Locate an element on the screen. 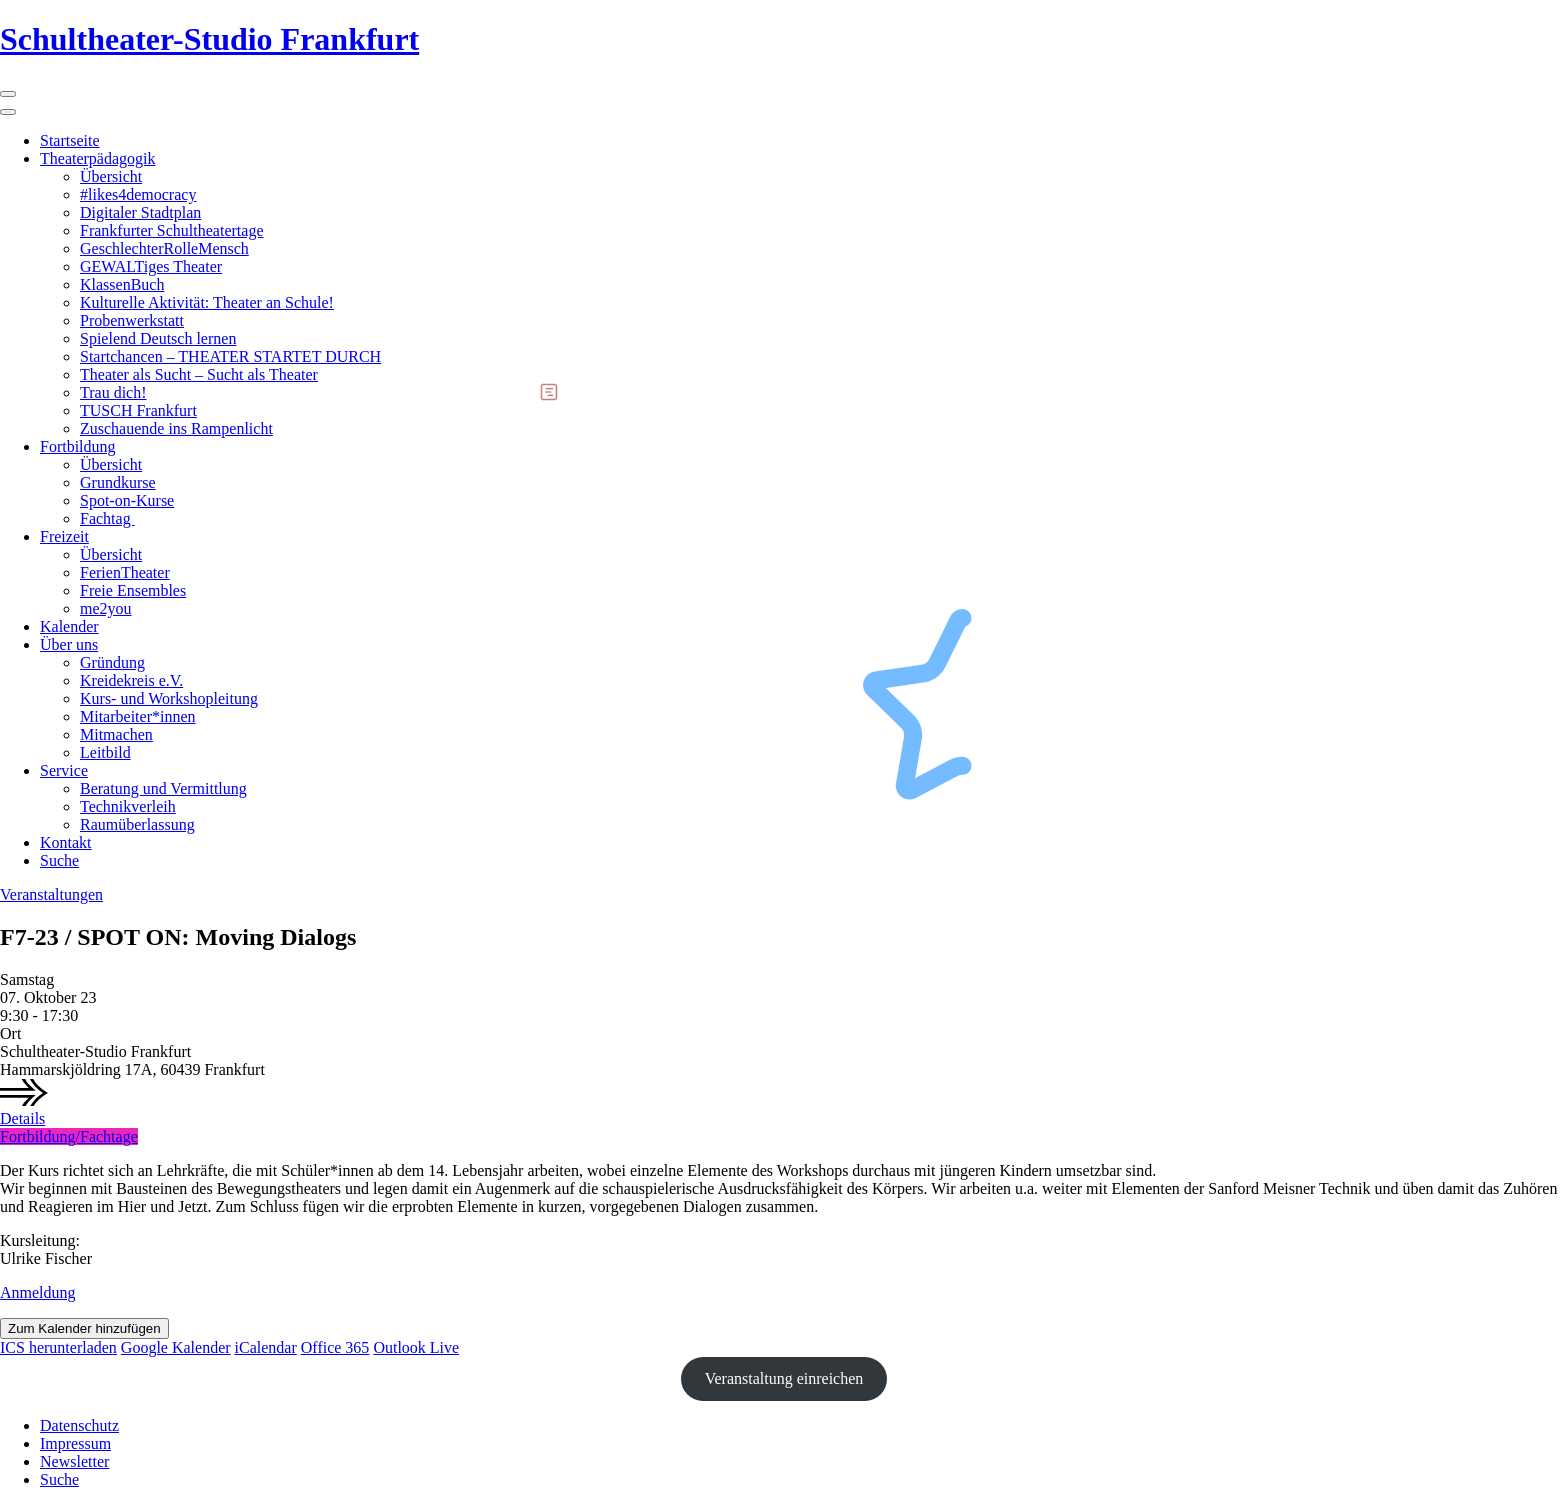 The height and width of the screenshot is (1505, 1568). view gantt chart or project timeline is located at coordinates (549, 392).